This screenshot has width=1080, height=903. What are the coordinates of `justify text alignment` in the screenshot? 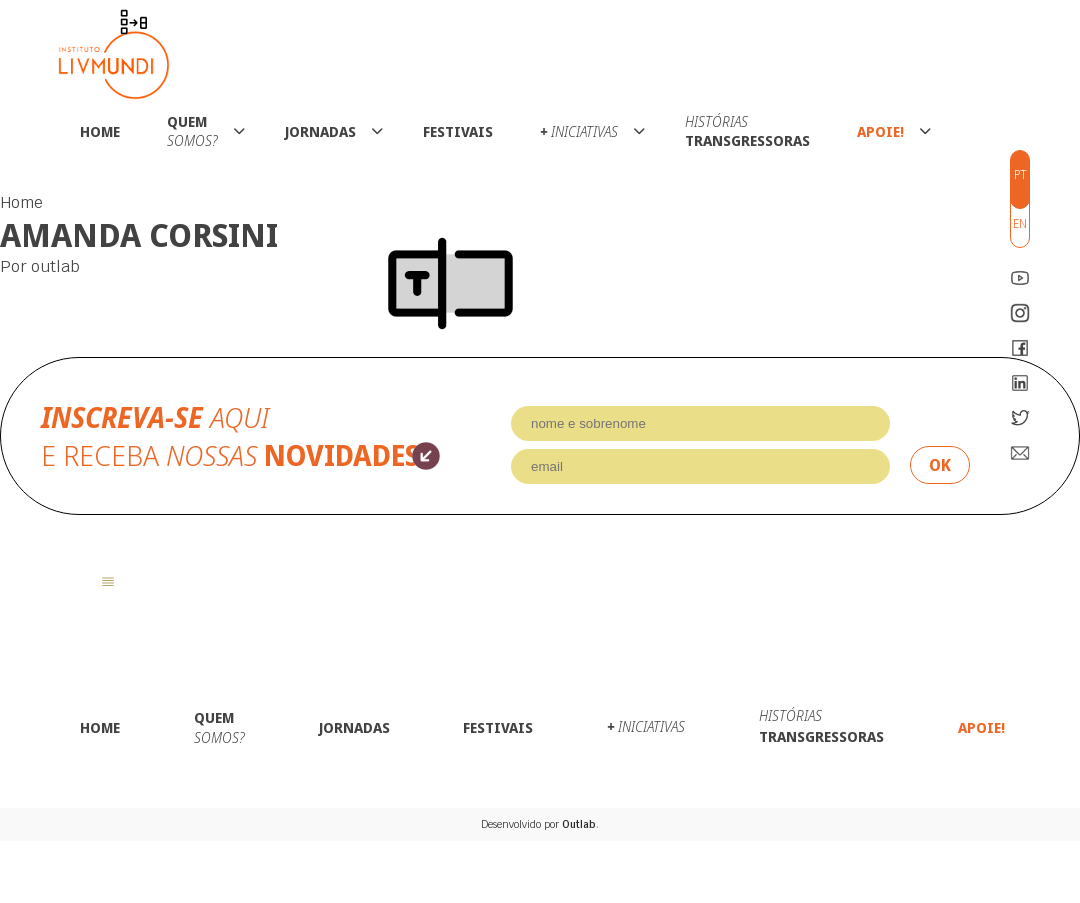 It's located at (108, 582).